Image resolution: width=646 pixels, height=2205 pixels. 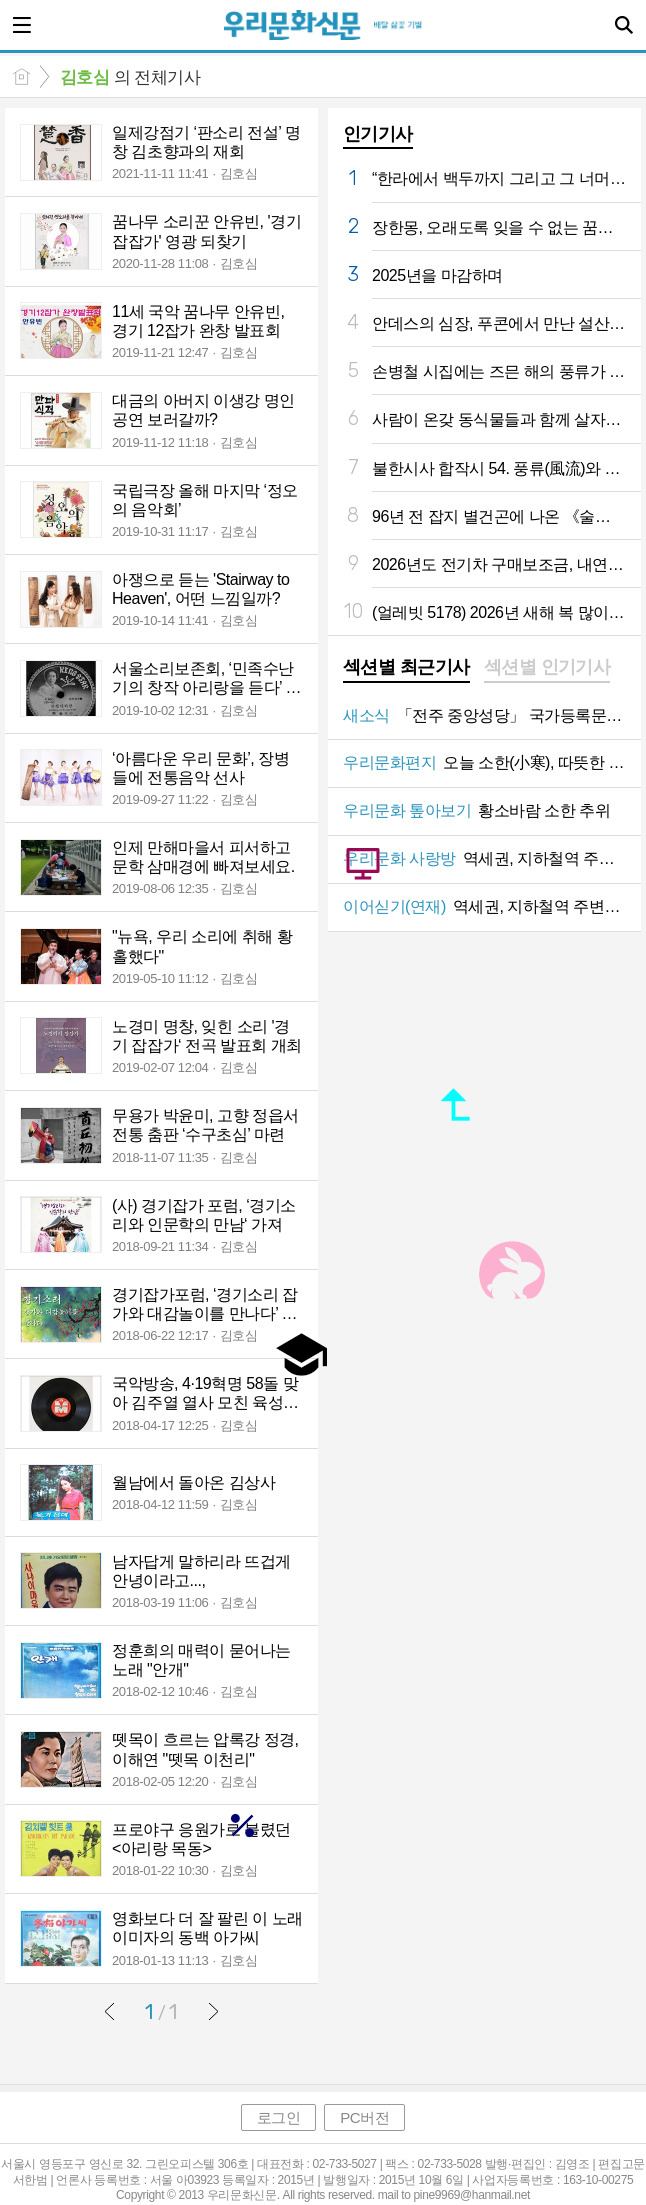 I want to click on coderabbit logo - ai-powered code review platform, so click(x=512, y=1270).